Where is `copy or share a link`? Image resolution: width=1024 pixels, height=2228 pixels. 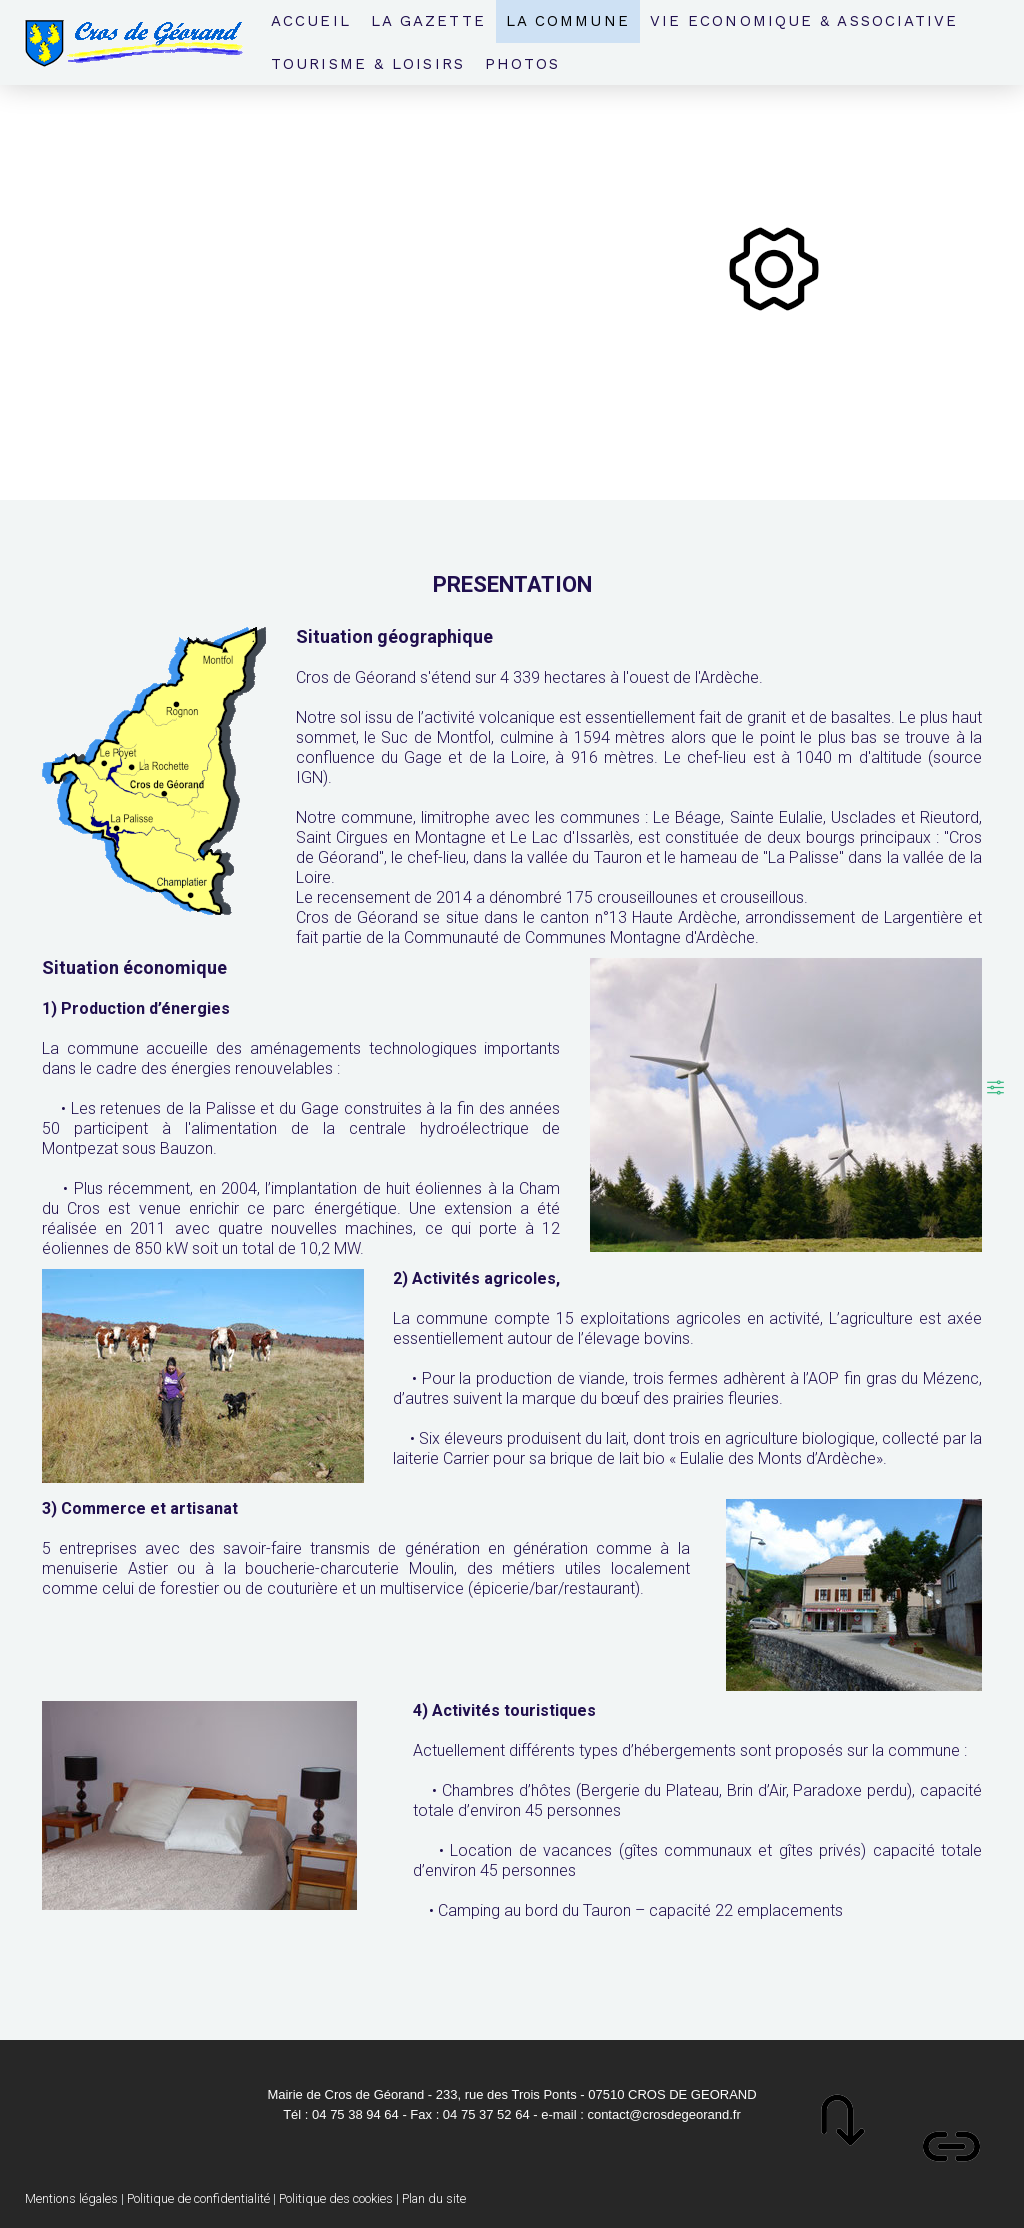 copy or share a link is located at coordinates (951, 2146).